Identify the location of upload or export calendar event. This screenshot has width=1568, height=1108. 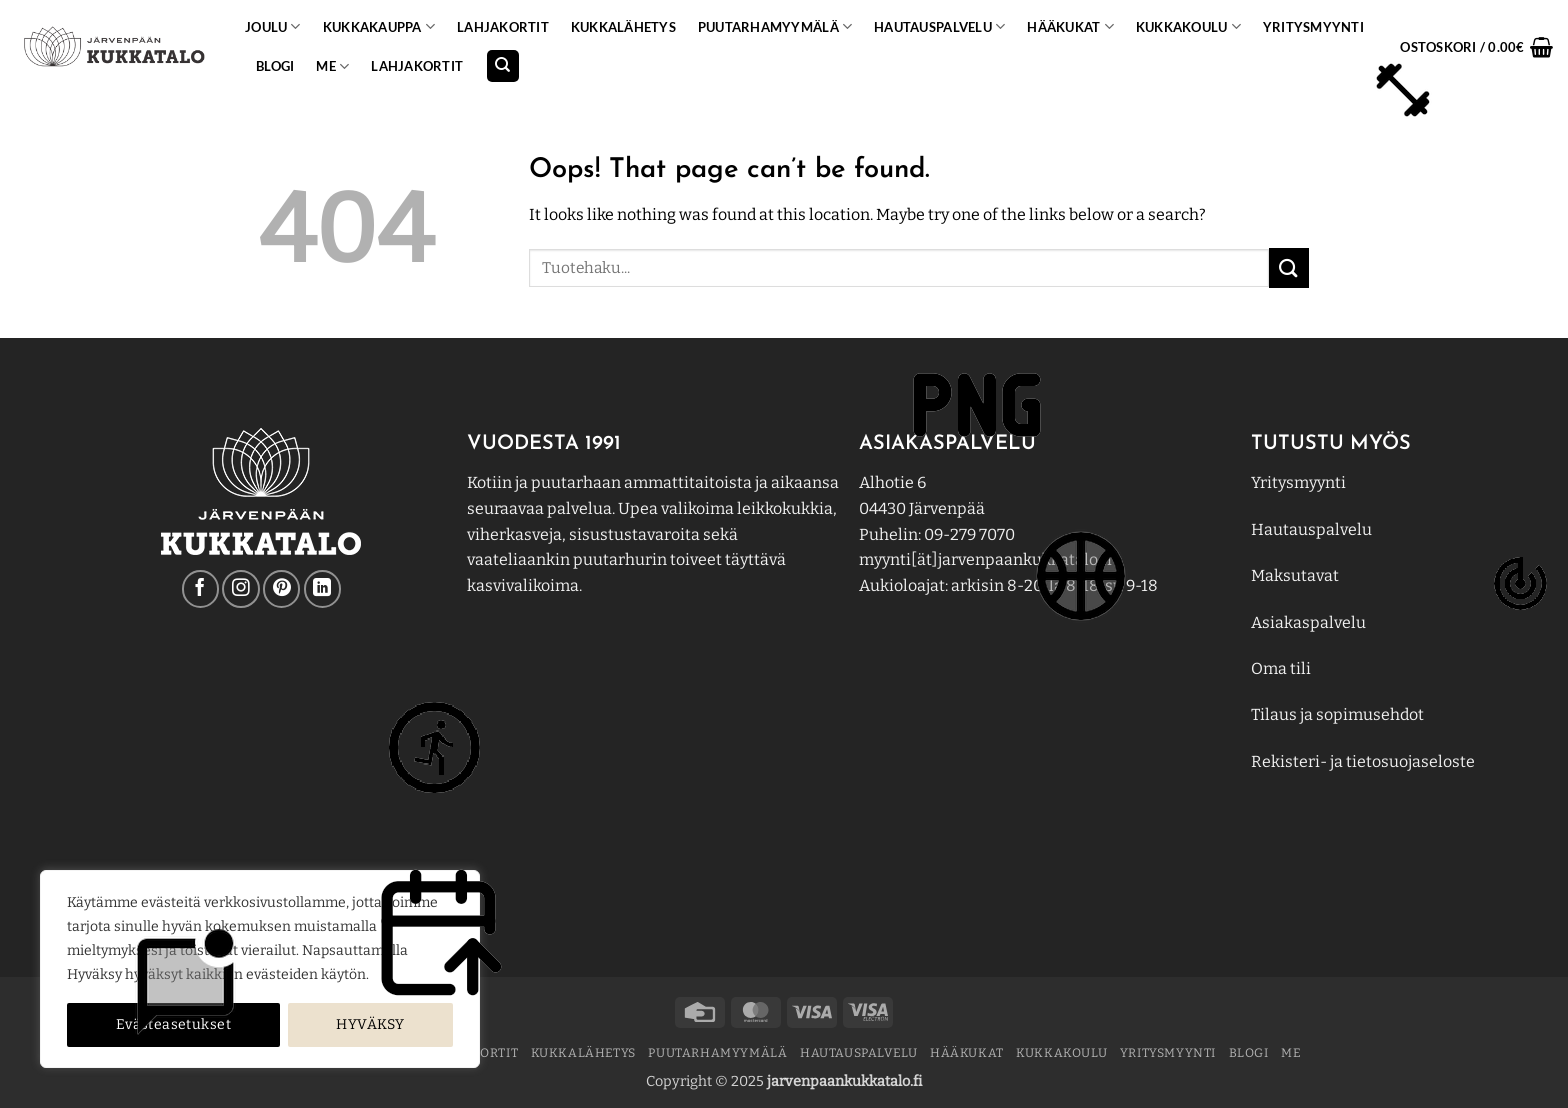
(438, 932).